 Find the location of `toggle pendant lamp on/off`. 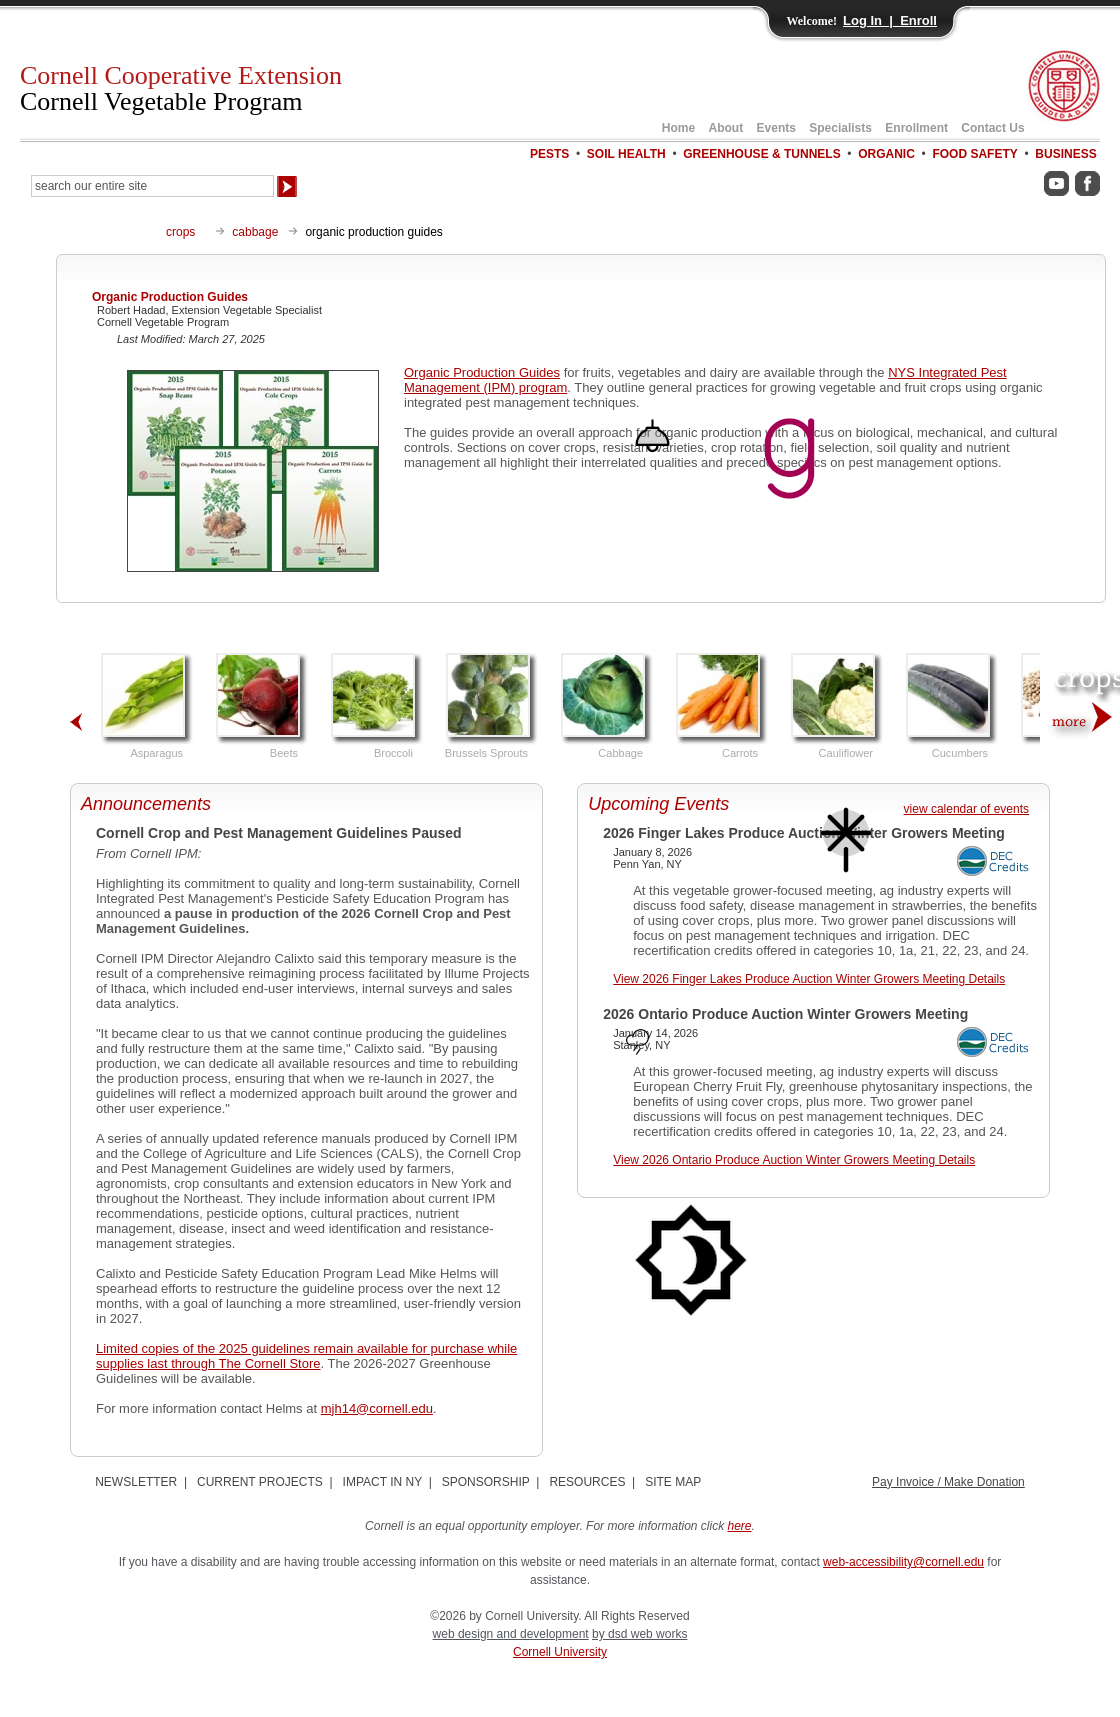

toggle pendant lamp on/off is located at coordinates (652, 437).